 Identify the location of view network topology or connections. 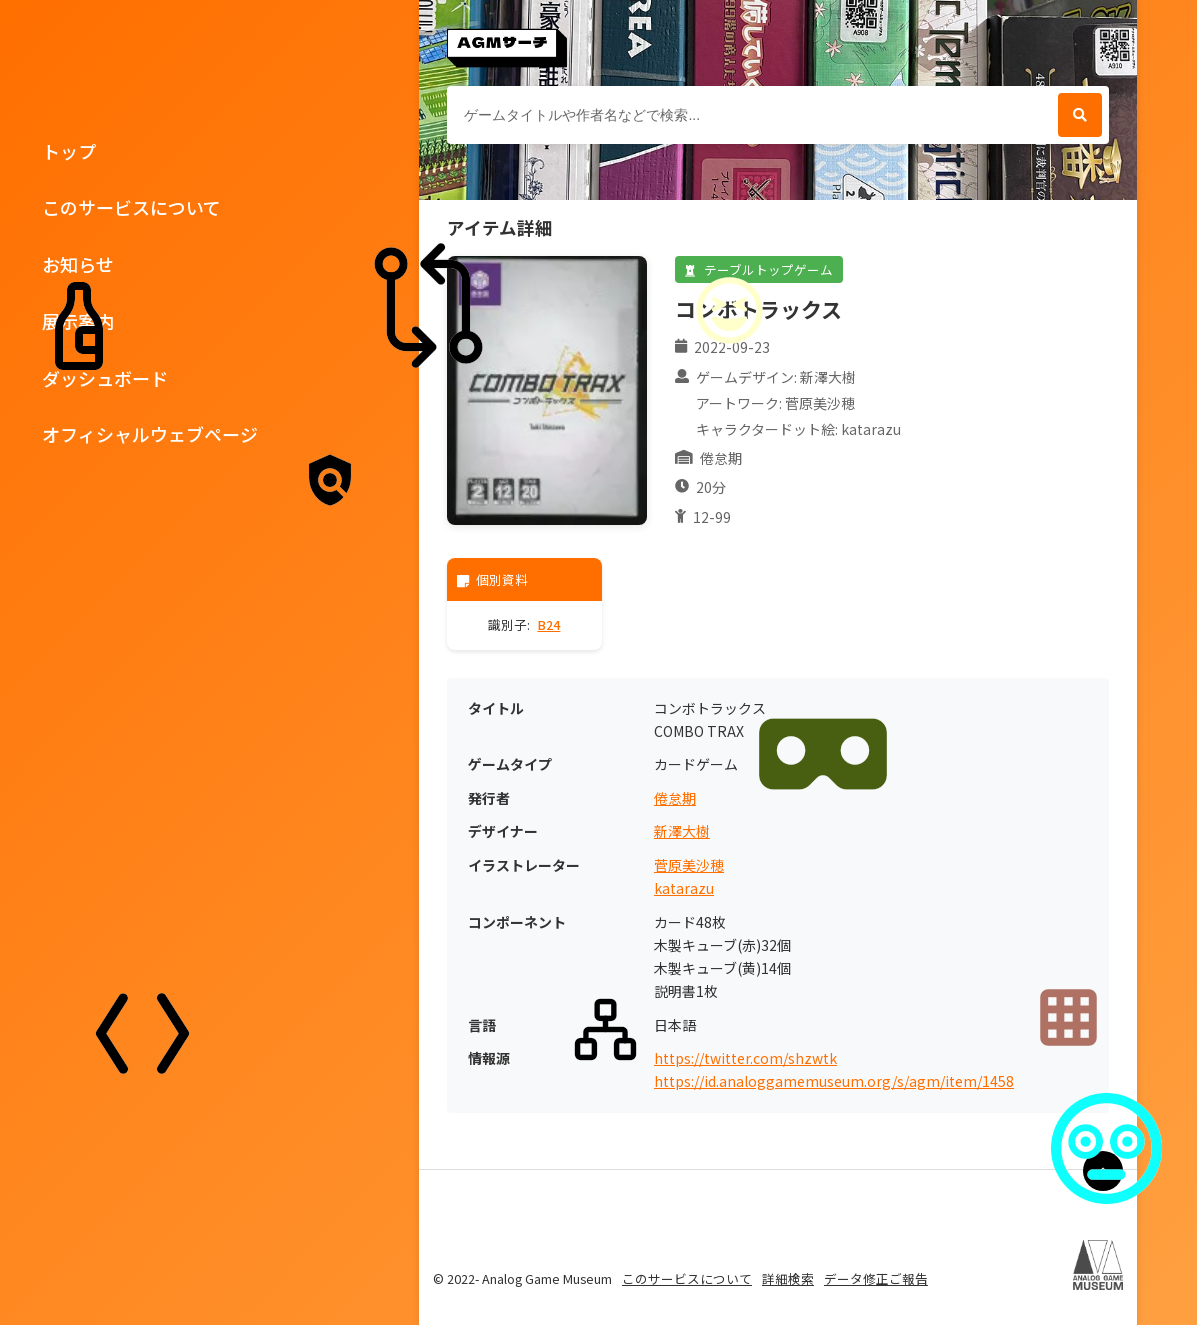
(605, 1029).